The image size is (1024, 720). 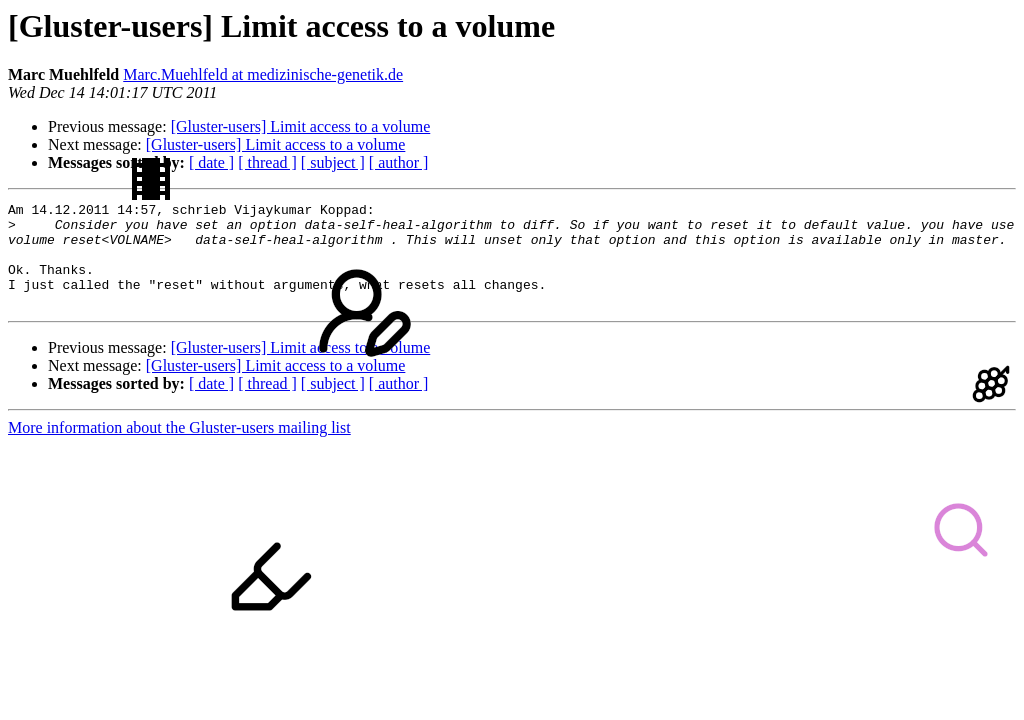 What do you see at coordinates (365, 311) in the screenshot?
I see `edit your profile` at bounding box center [365, 311].